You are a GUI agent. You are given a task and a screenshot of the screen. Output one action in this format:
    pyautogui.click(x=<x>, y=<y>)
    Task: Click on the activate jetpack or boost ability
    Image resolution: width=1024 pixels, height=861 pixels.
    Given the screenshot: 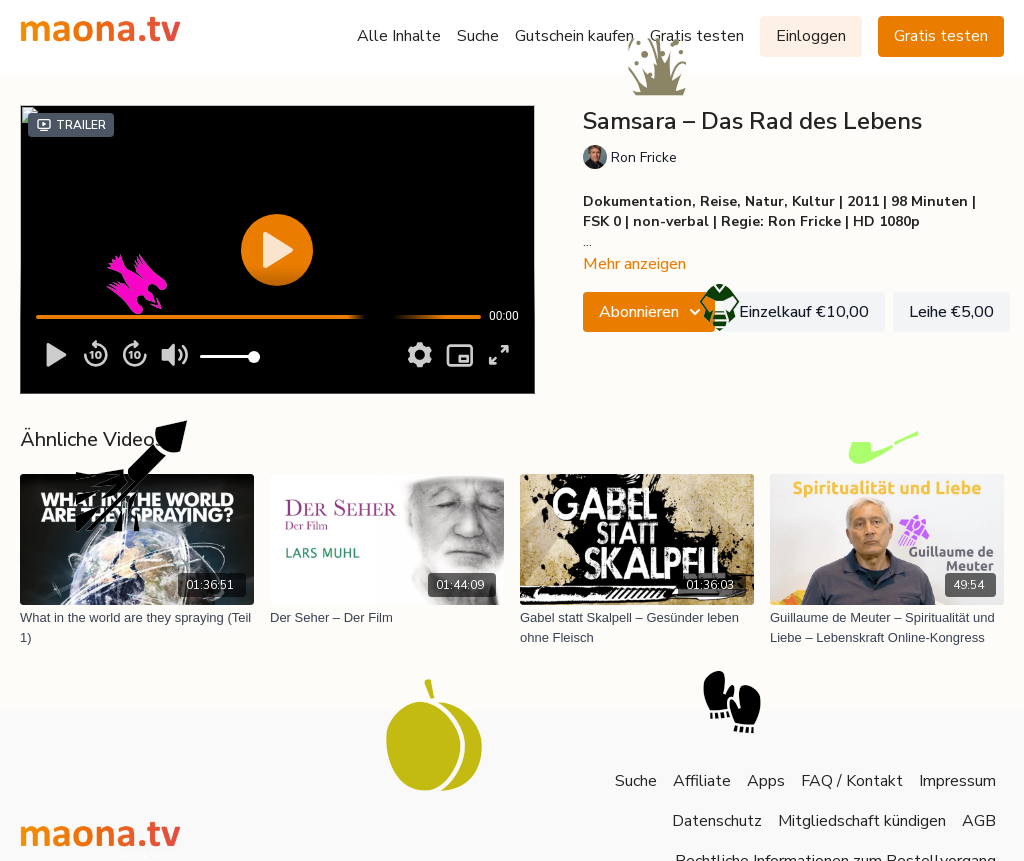 What is the action you would take?
    pyautogui.click(x=914, y=530)
    